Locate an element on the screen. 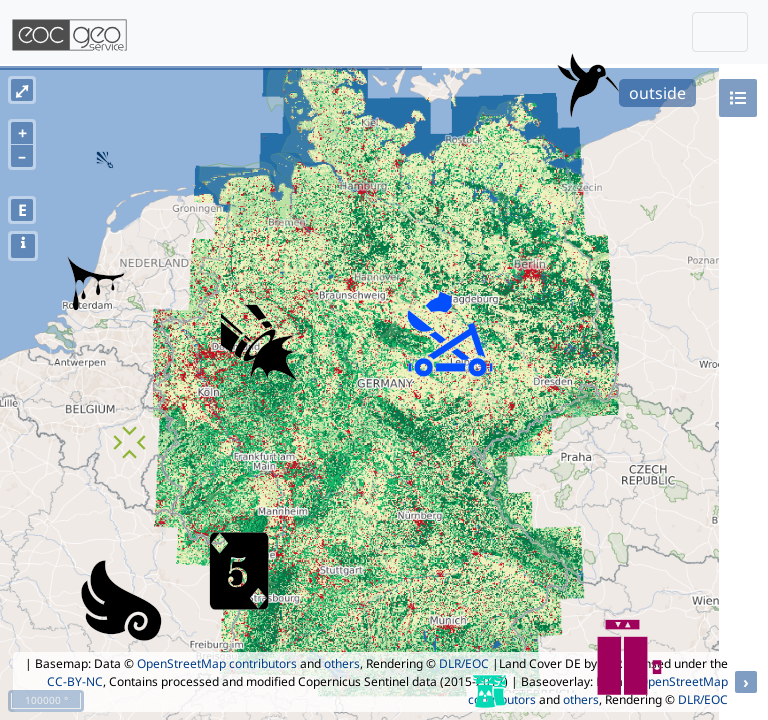 This screenshot has width=768, height=720. nature or wildlife category indicator is located at coordinates (588, 85).